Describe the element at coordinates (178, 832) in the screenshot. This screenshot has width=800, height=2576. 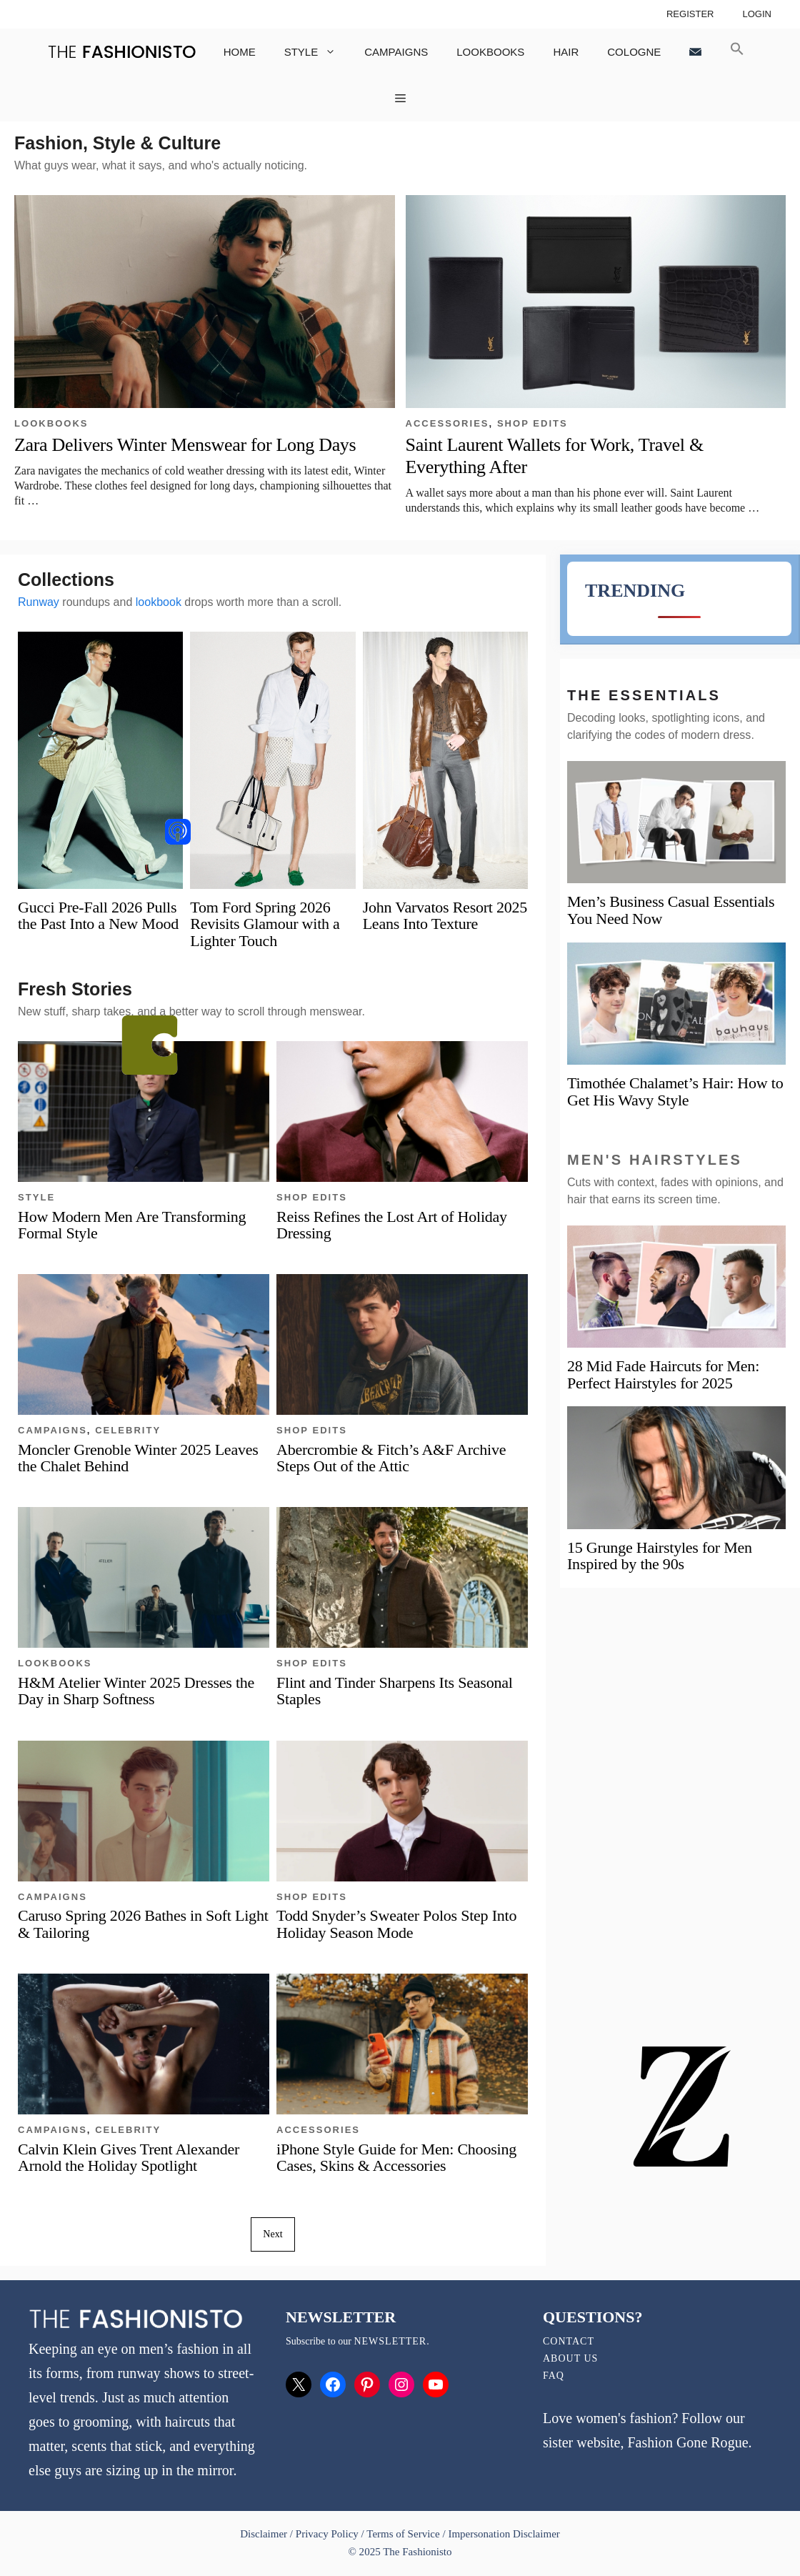
I see `open apple podcasts app` at that location.